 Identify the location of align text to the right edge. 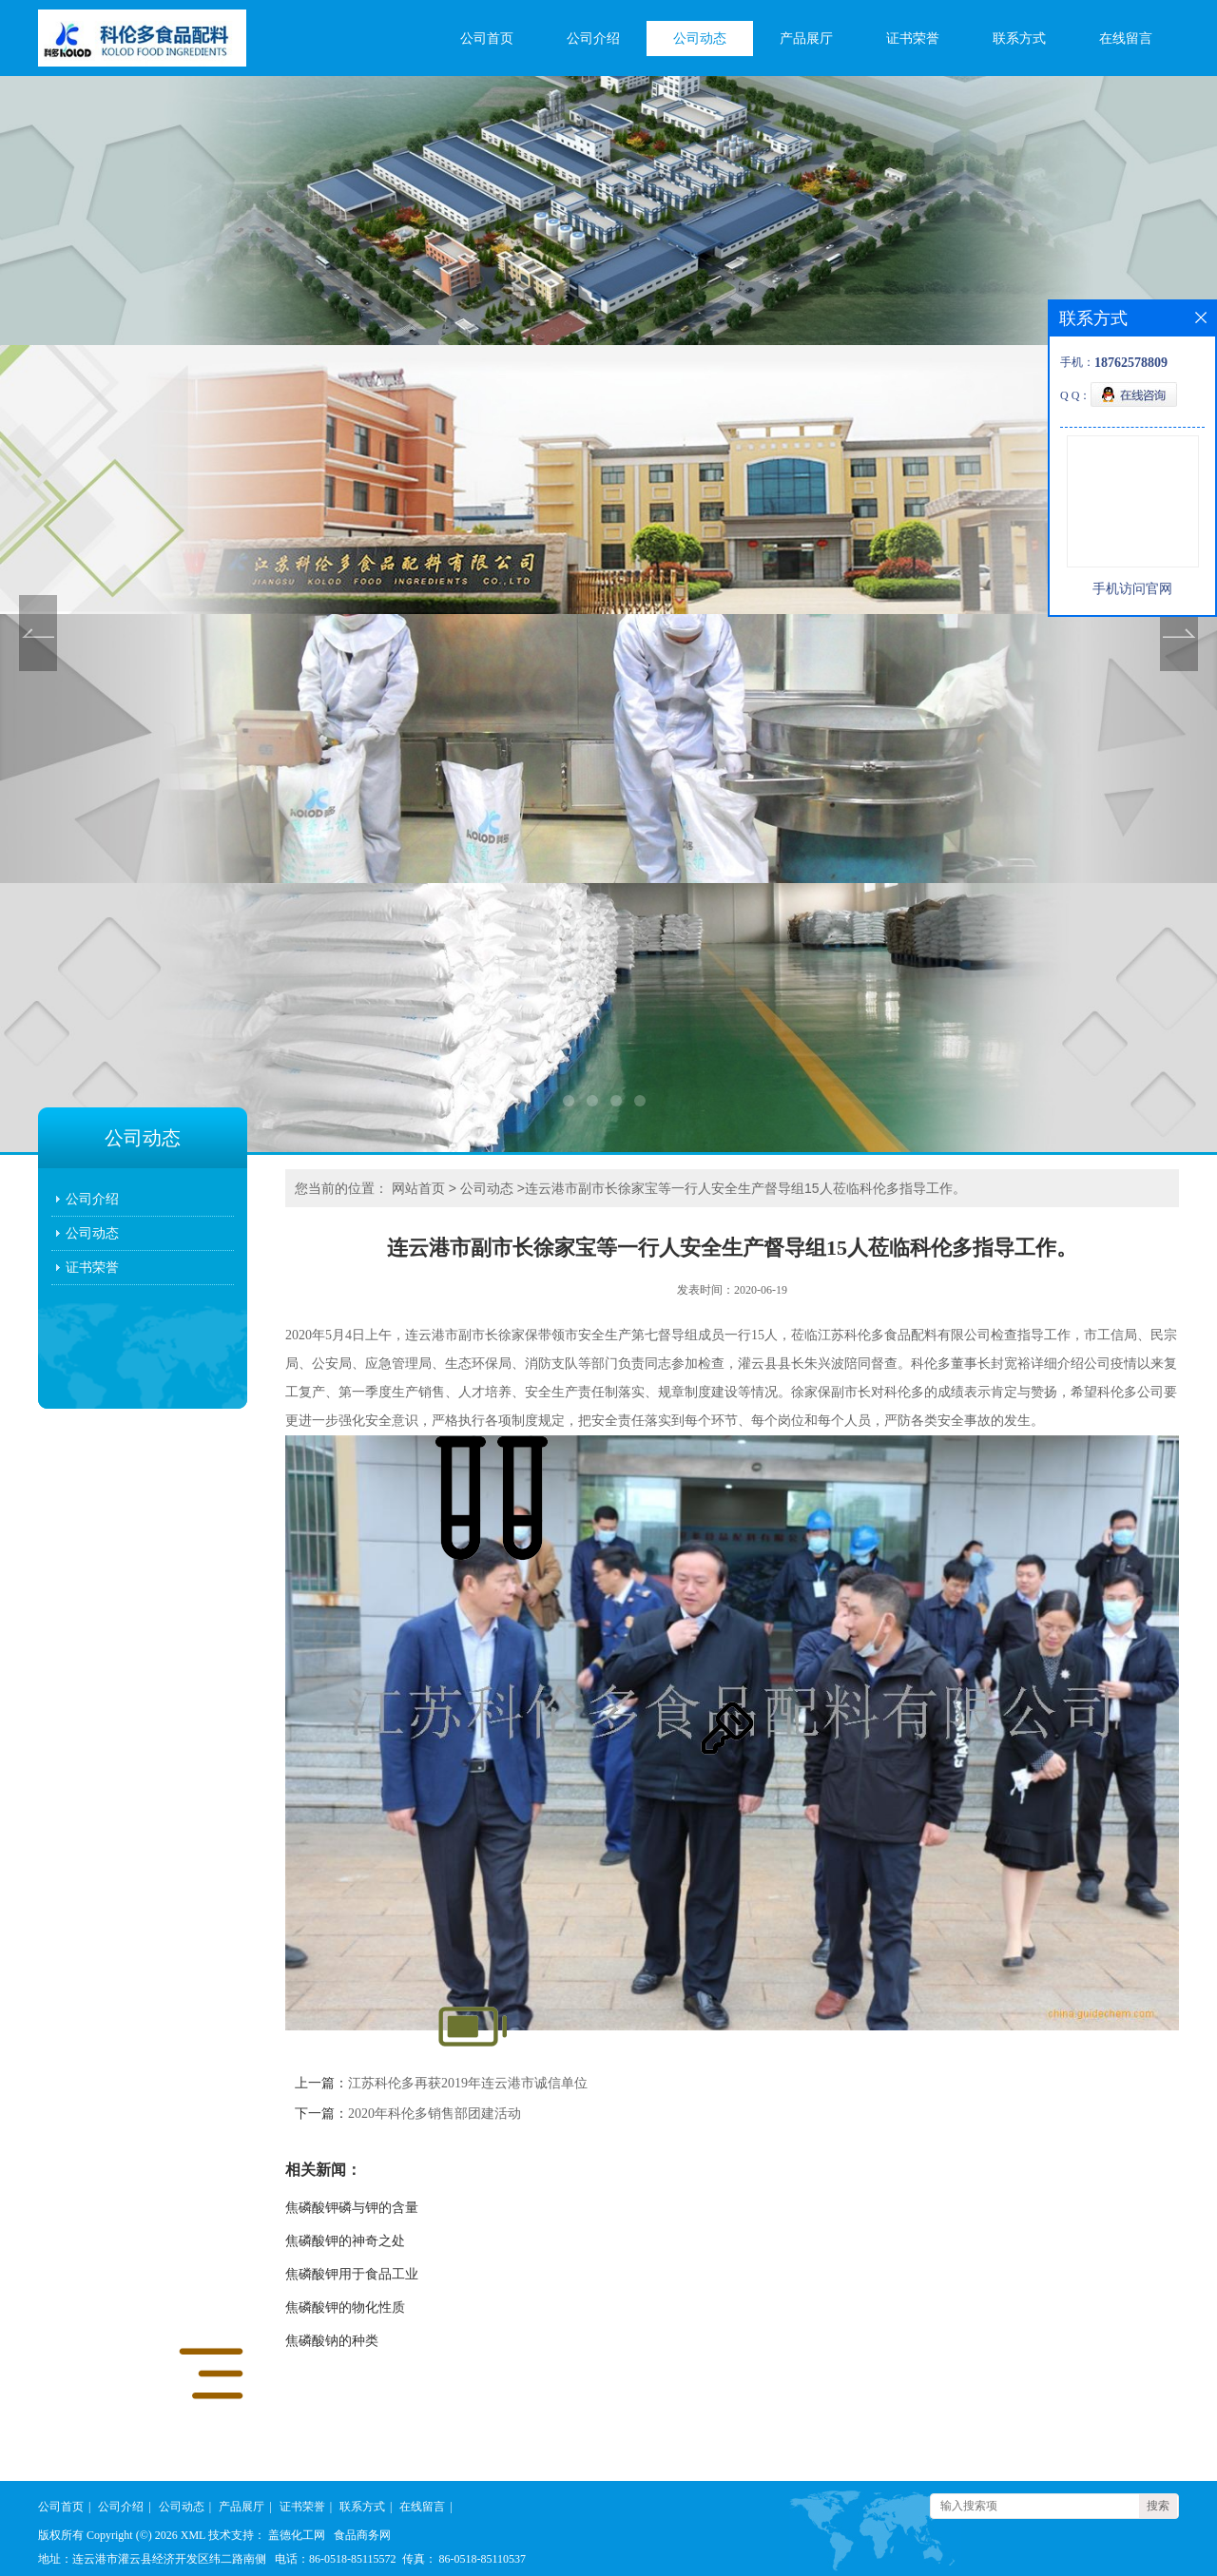
(211, 2374).